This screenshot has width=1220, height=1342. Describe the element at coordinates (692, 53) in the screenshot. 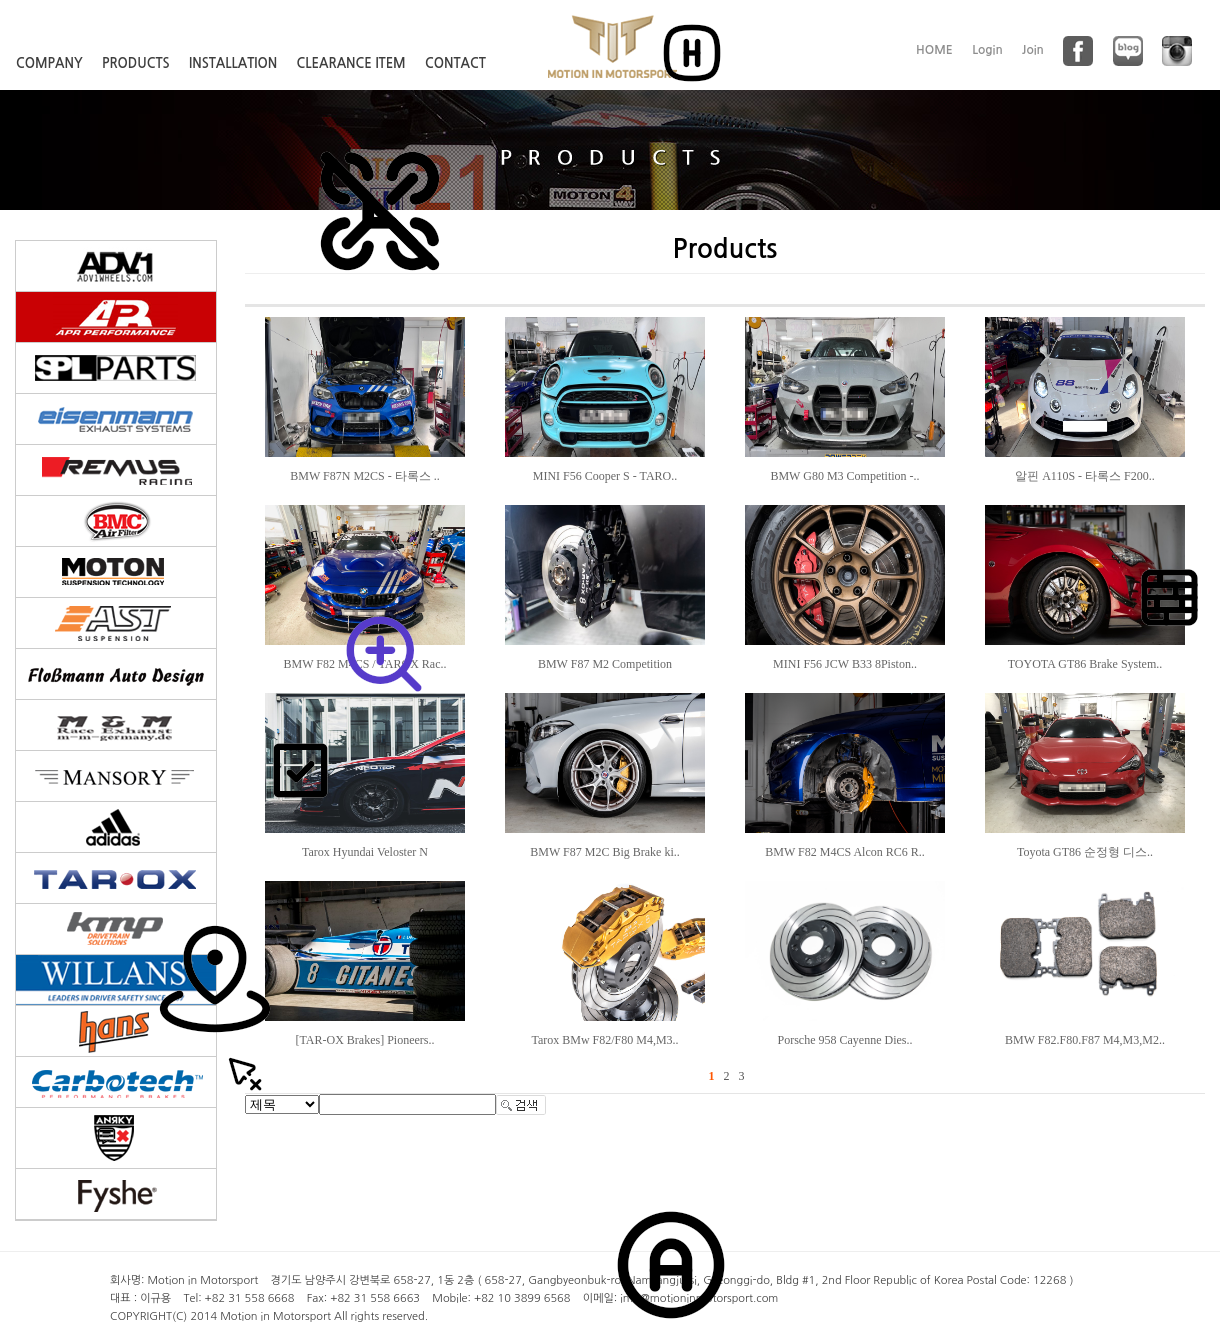

I see `access hospital or medical services` at that location.